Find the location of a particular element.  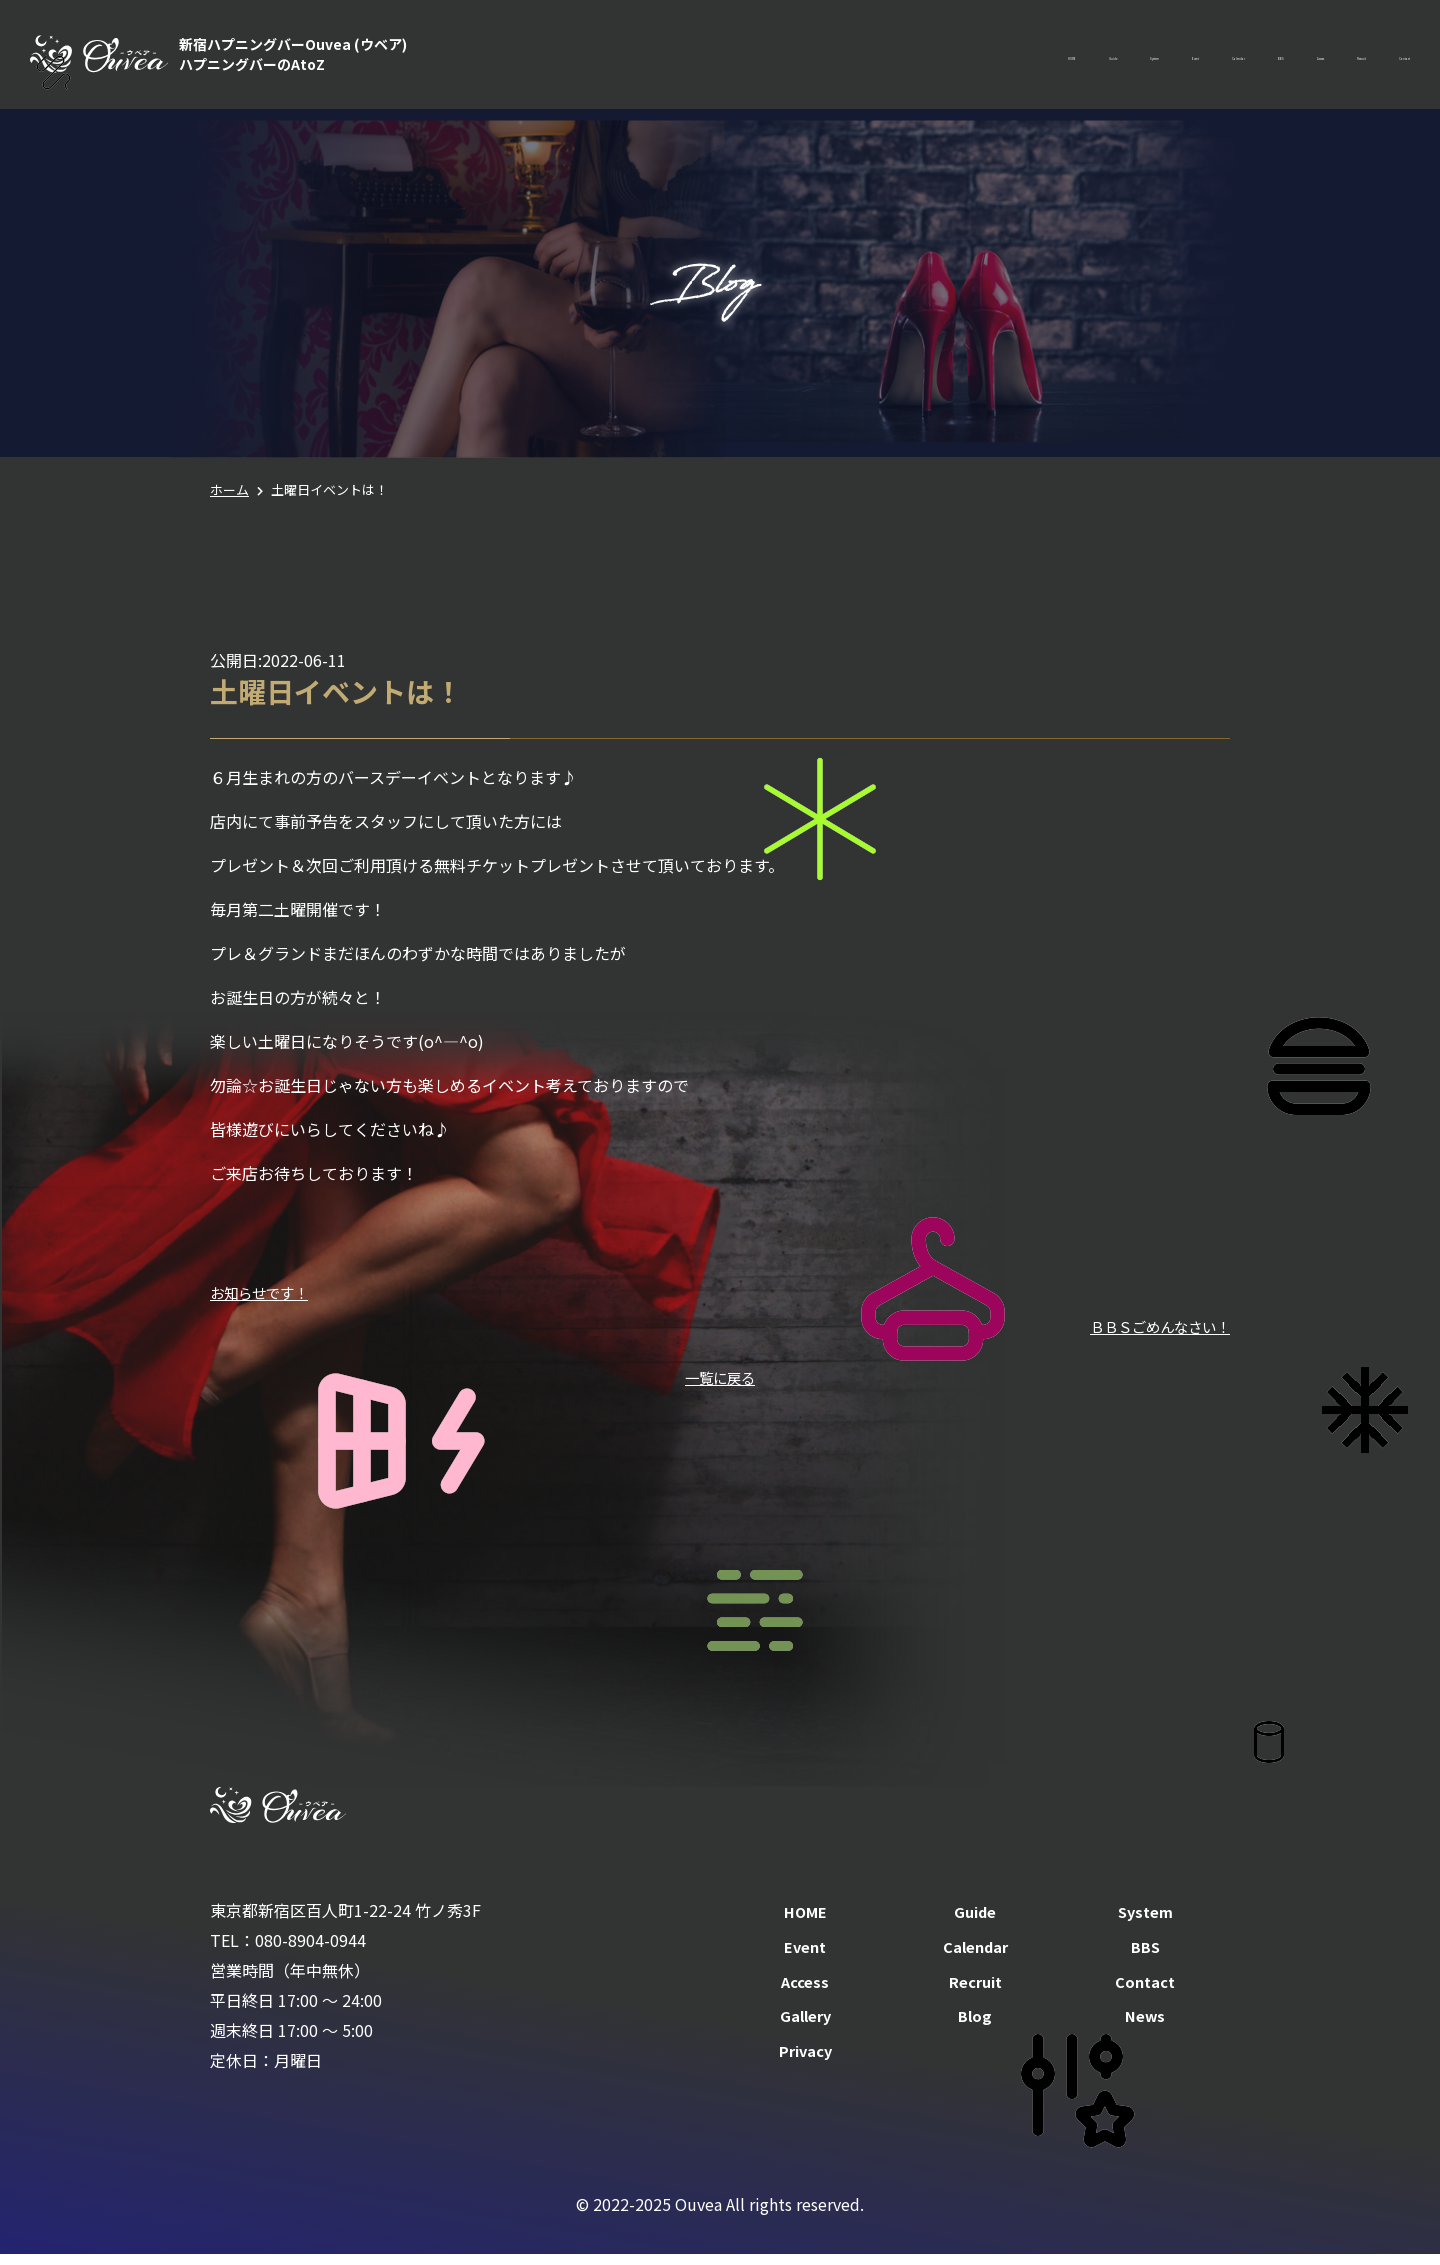

indicates a required field in a form is located at coordinates (820, 819).